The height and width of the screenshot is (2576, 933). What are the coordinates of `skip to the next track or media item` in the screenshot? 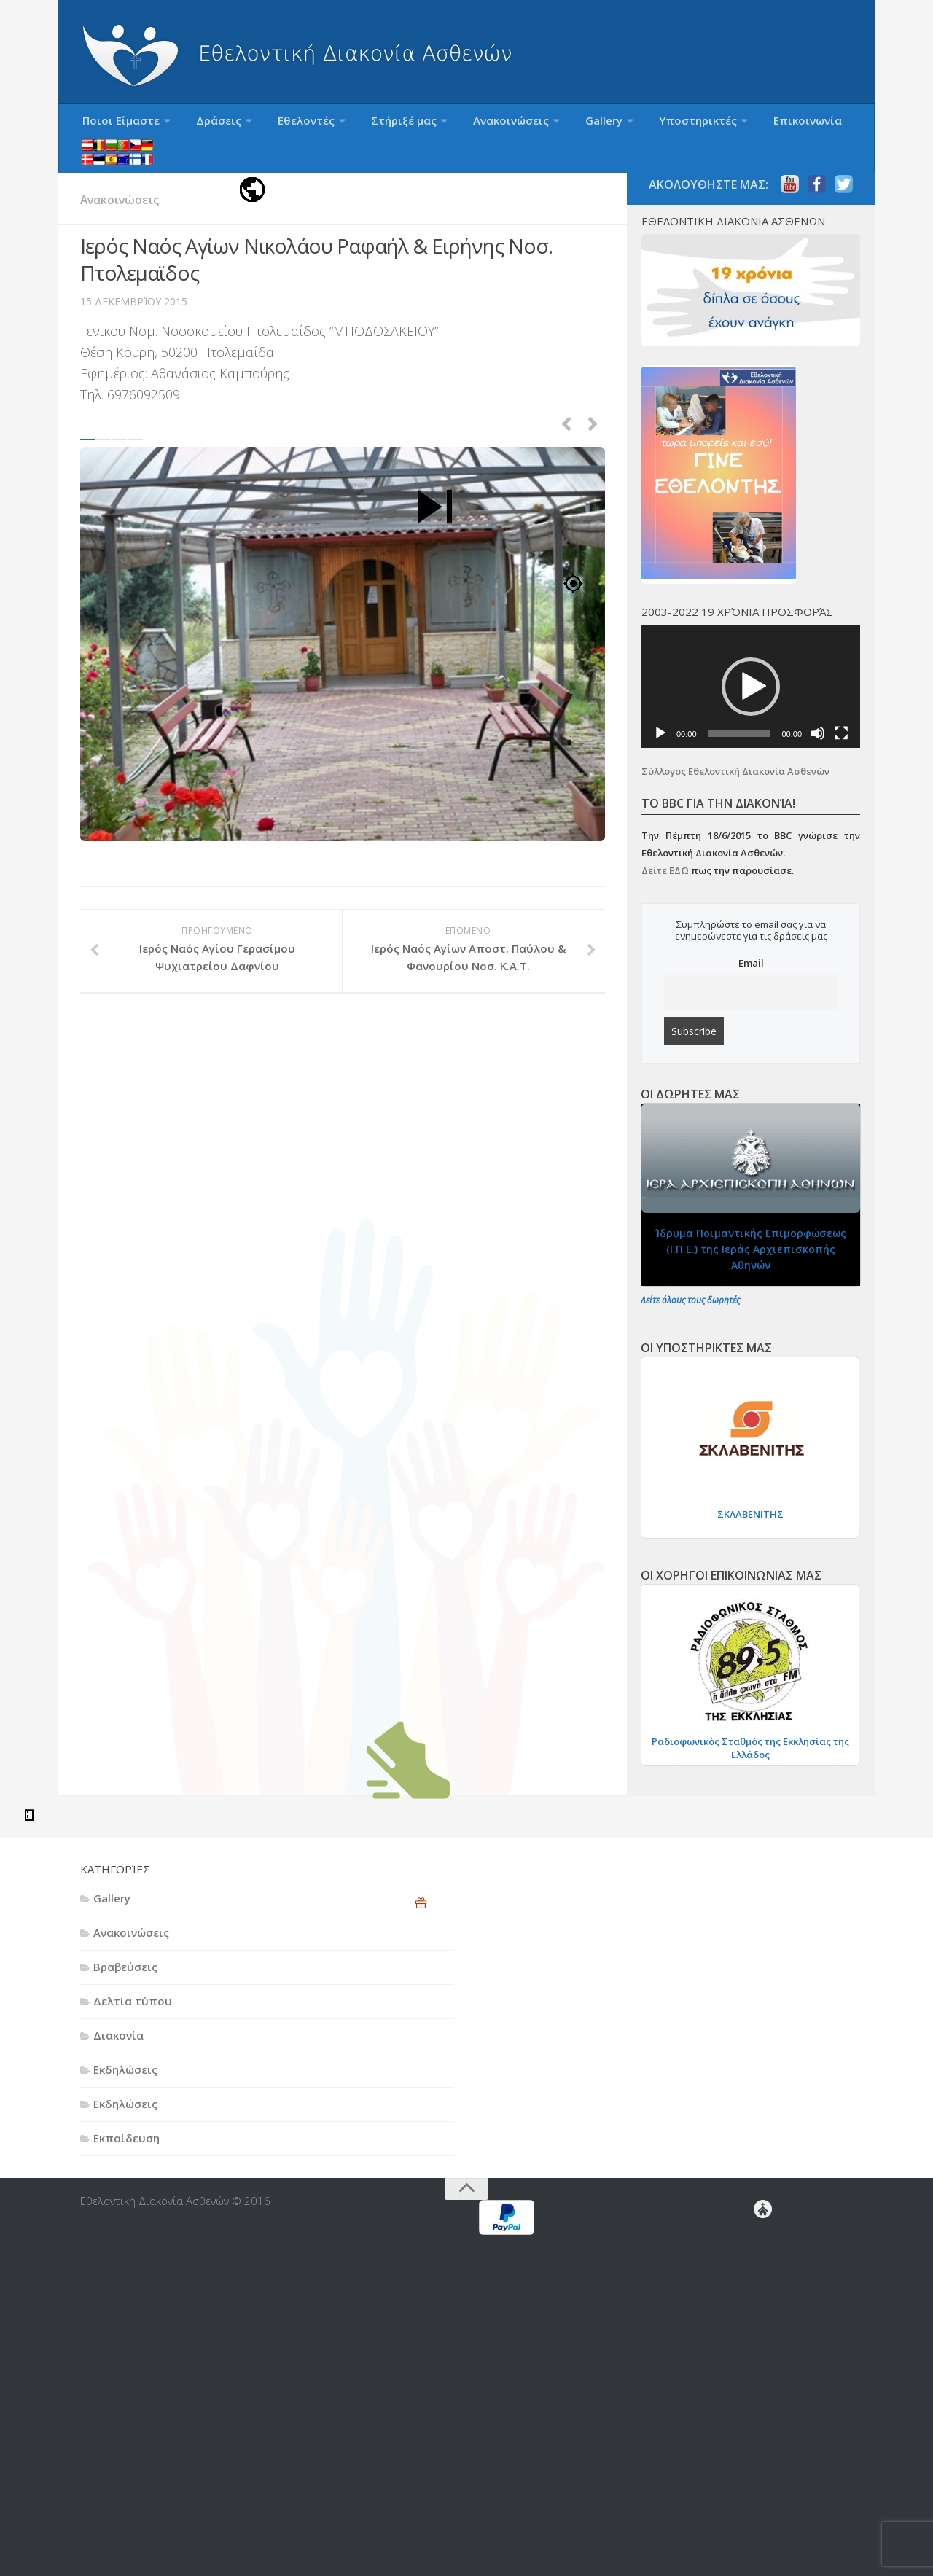 It's located at (435, 507).